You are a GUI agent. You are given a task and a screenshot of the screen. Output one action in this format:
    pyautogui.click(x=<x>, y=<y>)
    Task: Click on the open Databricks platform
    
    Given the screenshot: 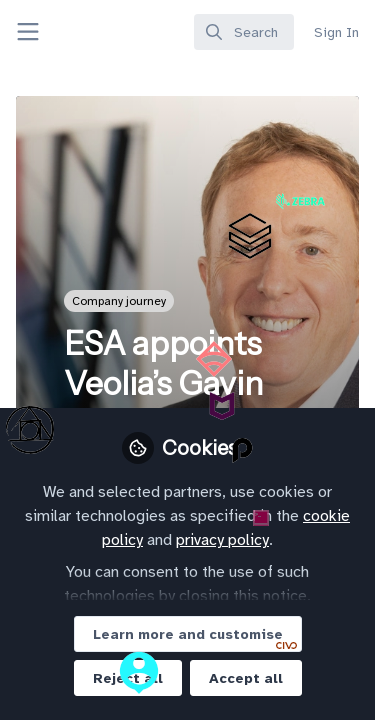 What is the action you would take?
    pyautogui.click(x=250, y=236)
    